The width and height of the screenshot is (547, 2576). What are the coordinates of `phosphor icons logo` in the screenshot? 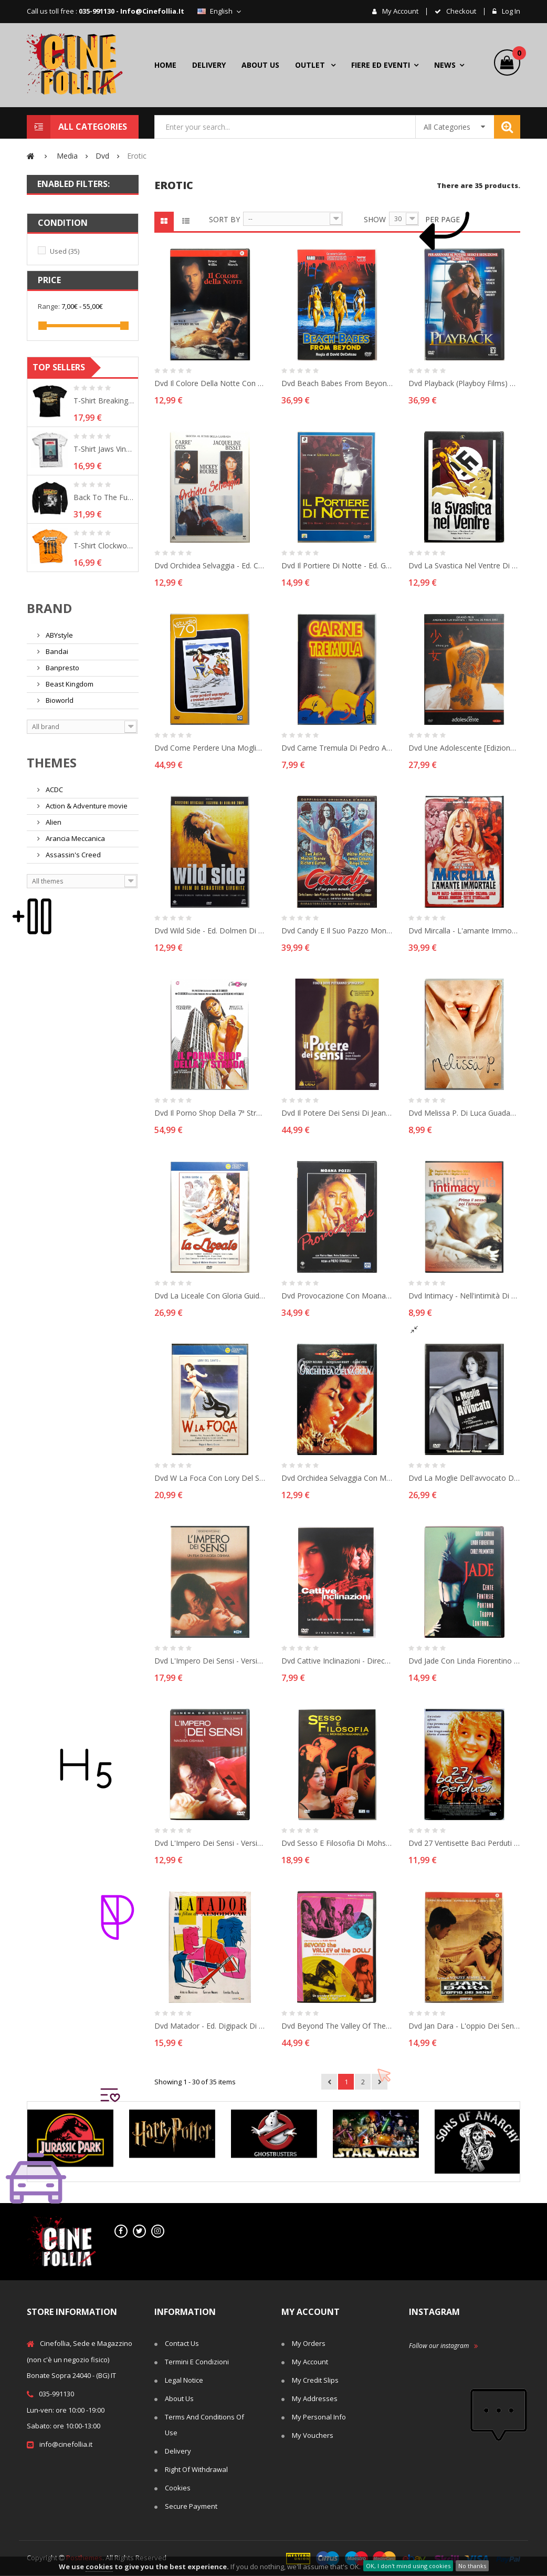 It's located at (114, 1915).